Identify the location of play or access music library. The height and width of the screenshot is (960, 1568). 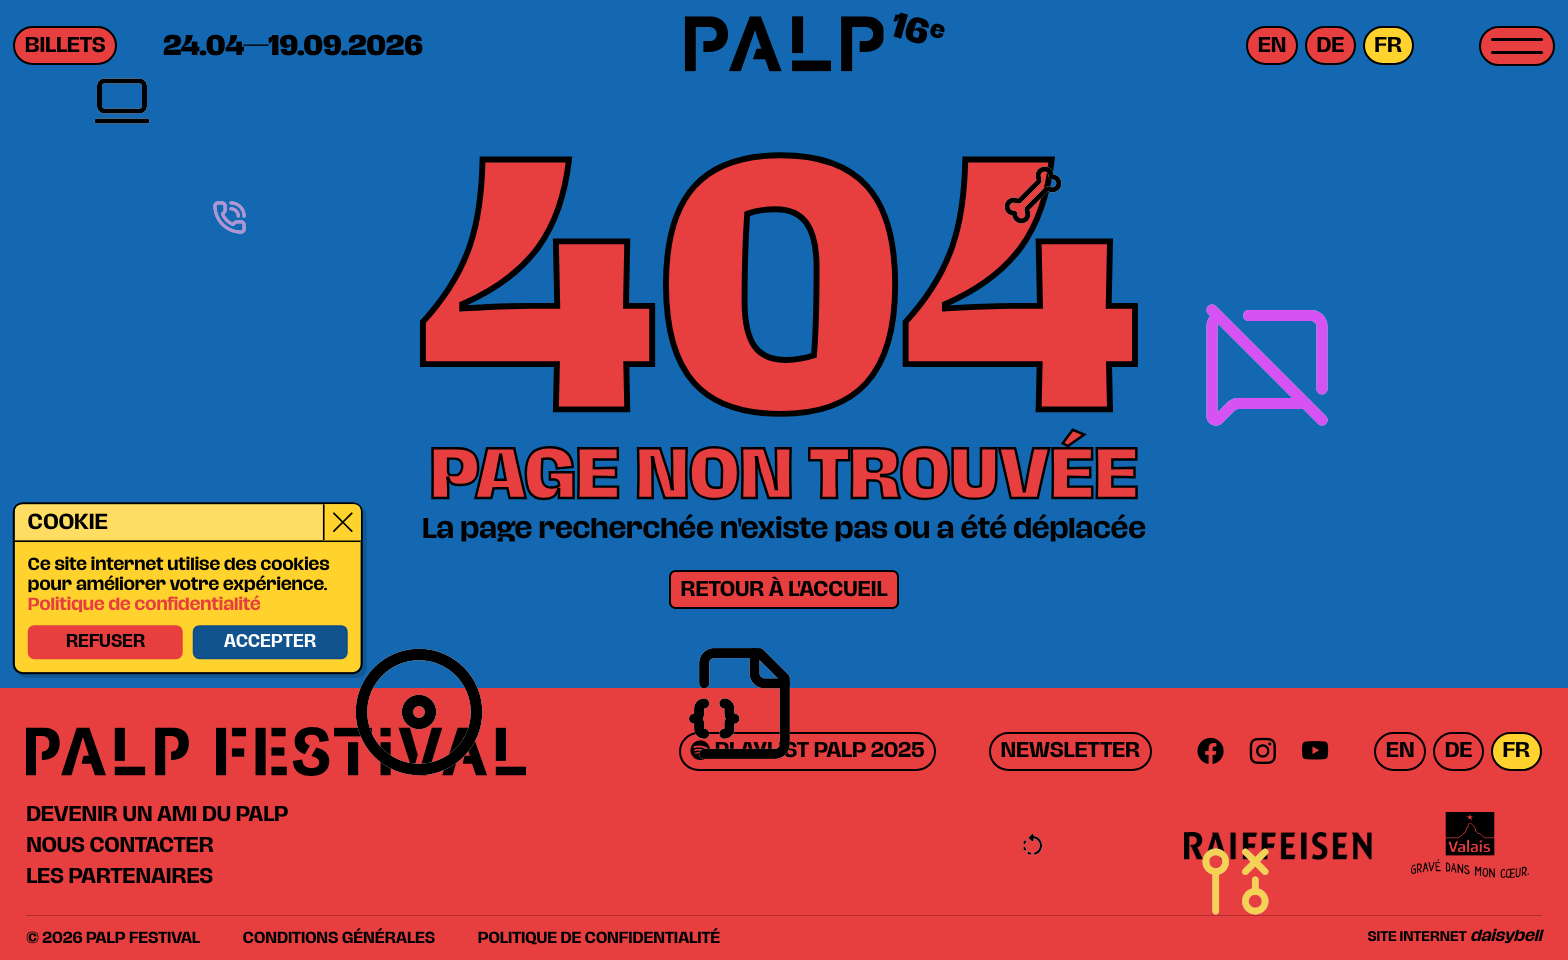
(419, 712).